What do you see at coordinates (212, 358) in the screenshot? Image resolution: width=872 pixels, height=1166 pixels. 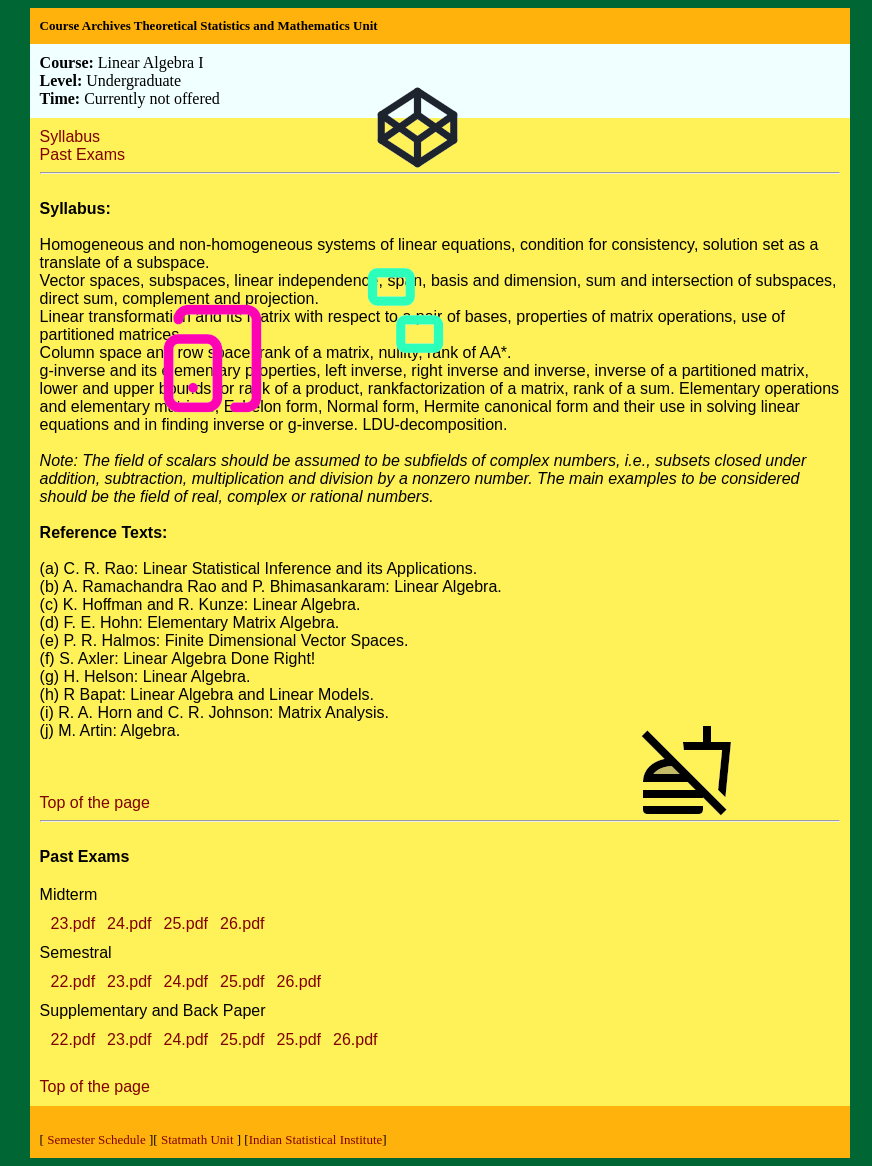 I see `switch between tablet and mobile view` at bounding box center [212, 358].